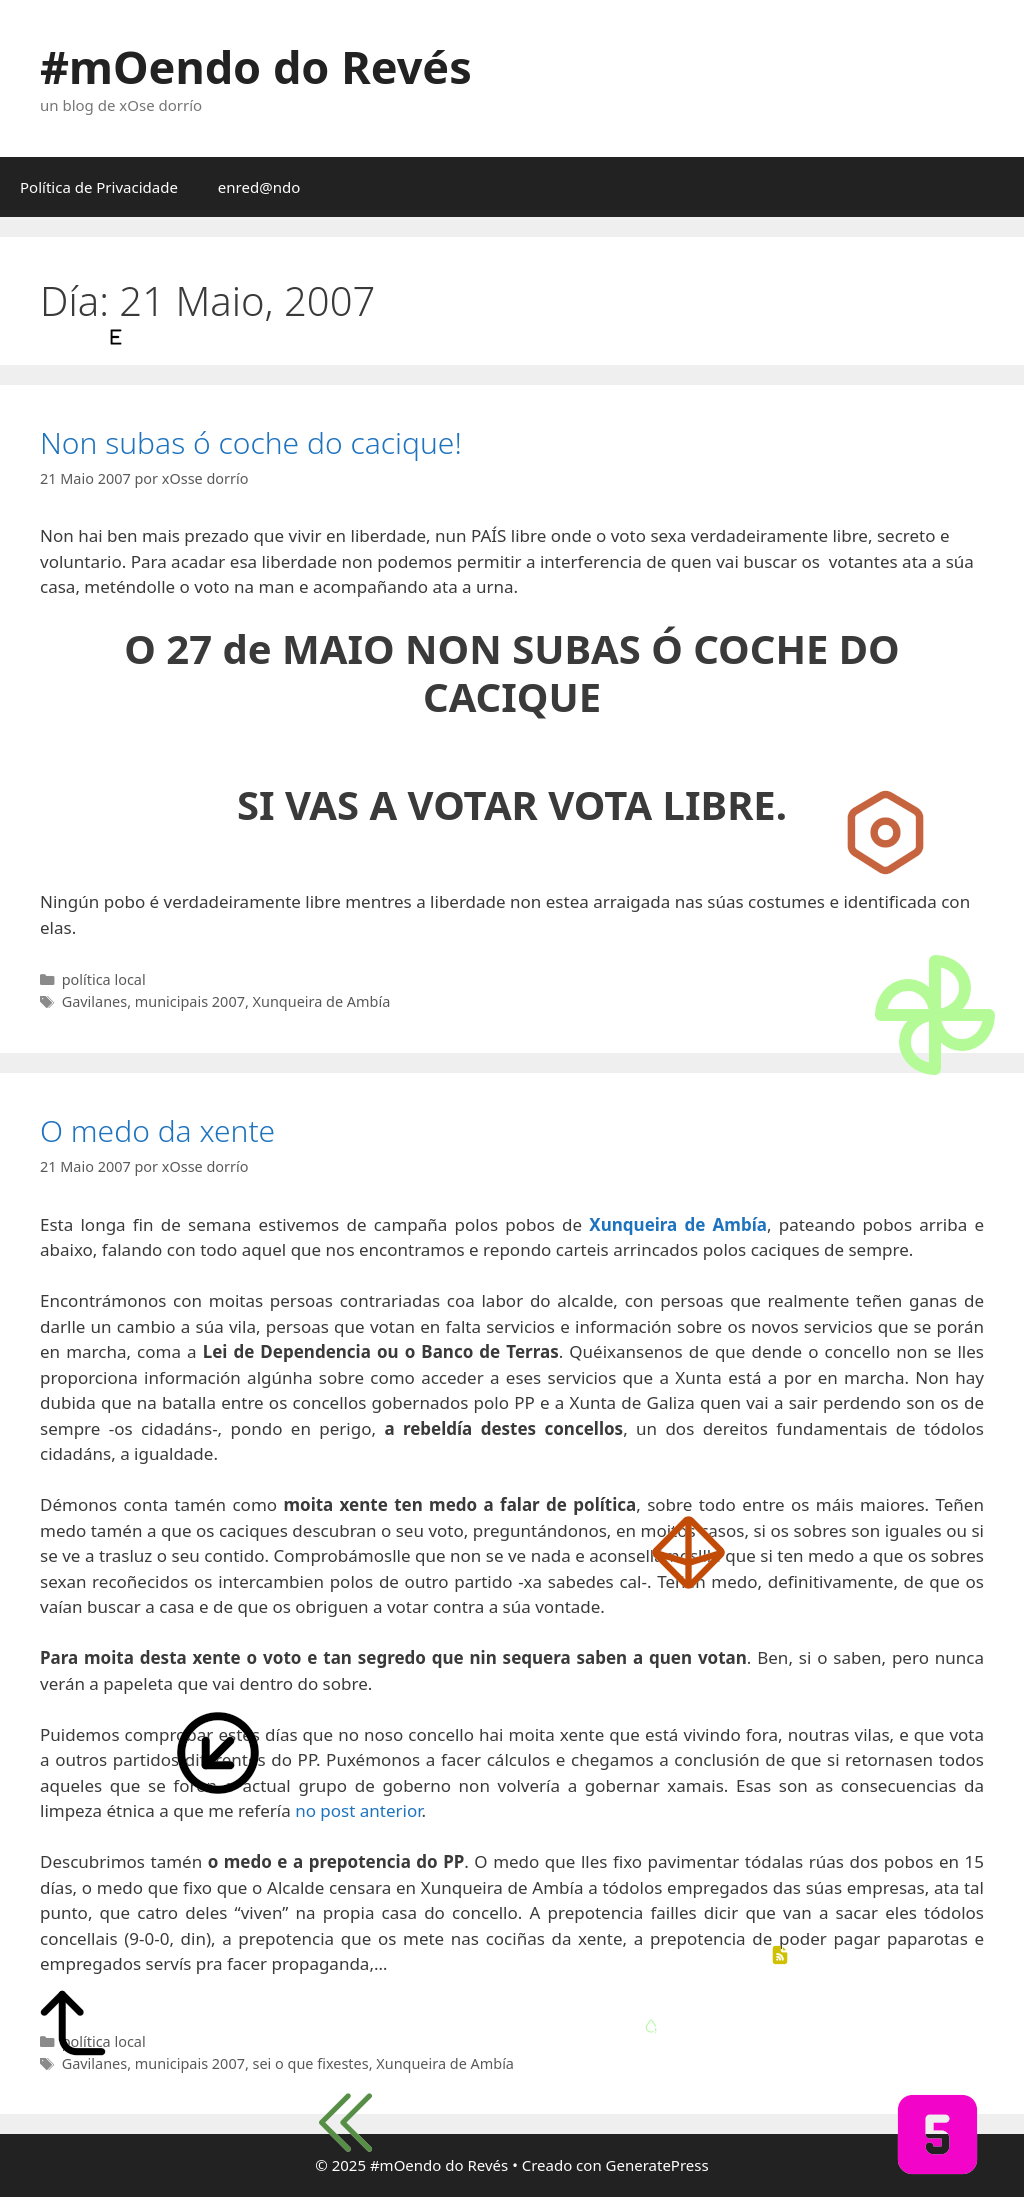 The width and height of the screenshot is (1024, 2197). Describe the element at coordinates (885, 832) in the screenshot. I see `access settings or preferences` at that location.